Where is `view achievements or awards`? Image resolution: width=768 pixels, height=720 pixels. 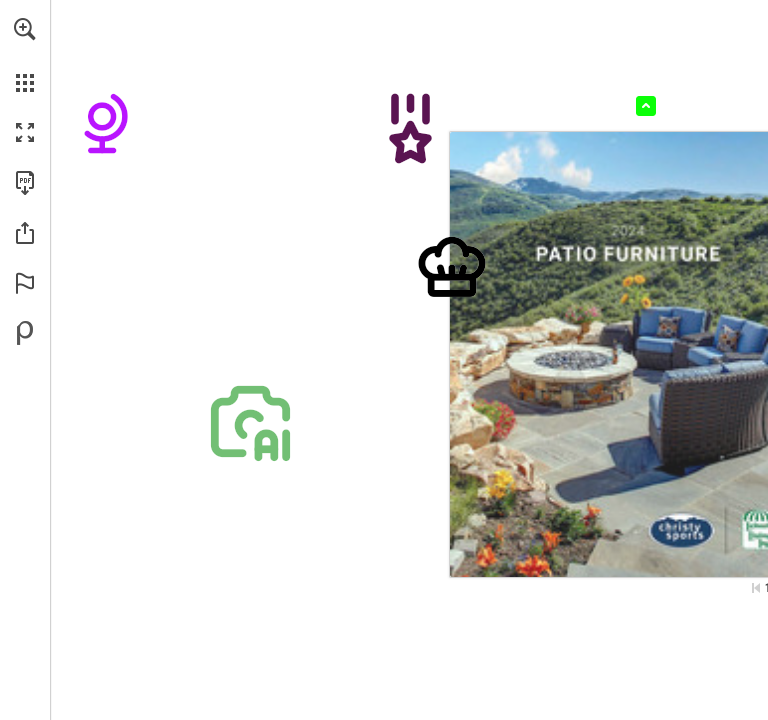 view achievements or awards is located at coordinates (410, 128).